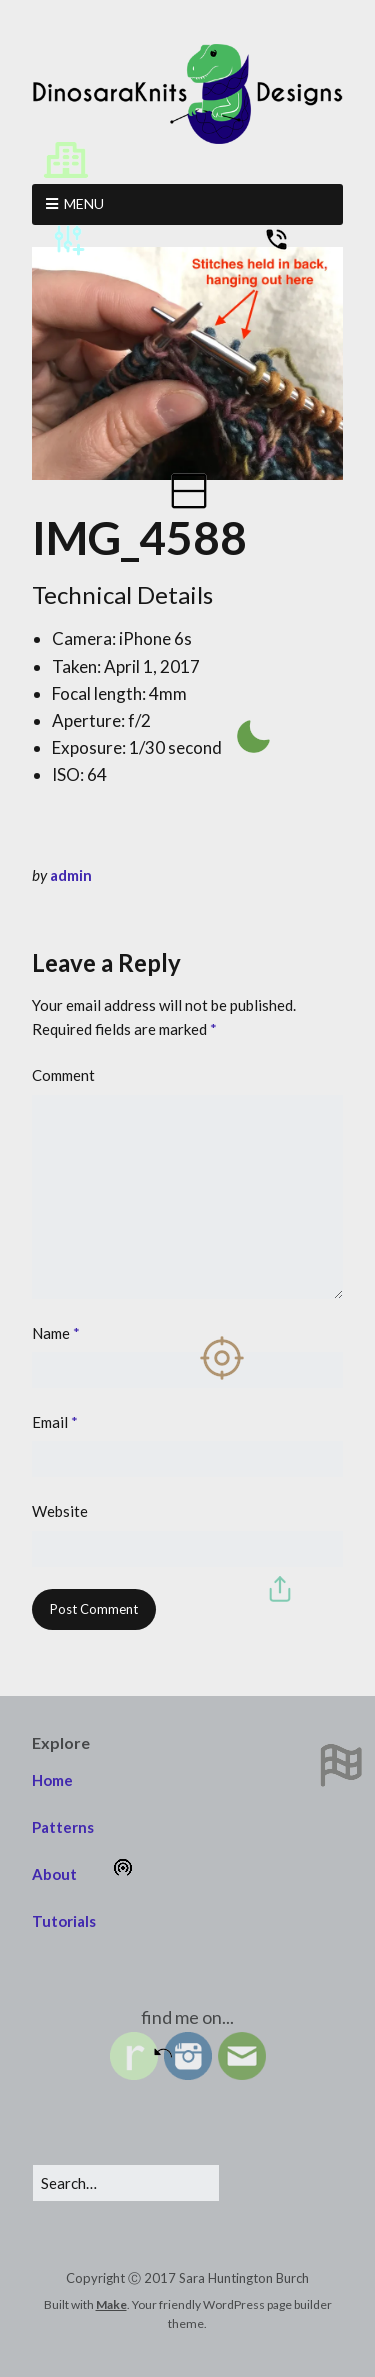 This screenshot has height=2377, width=375. I want to click on split view into top and bottom panels, so click(189, 491).